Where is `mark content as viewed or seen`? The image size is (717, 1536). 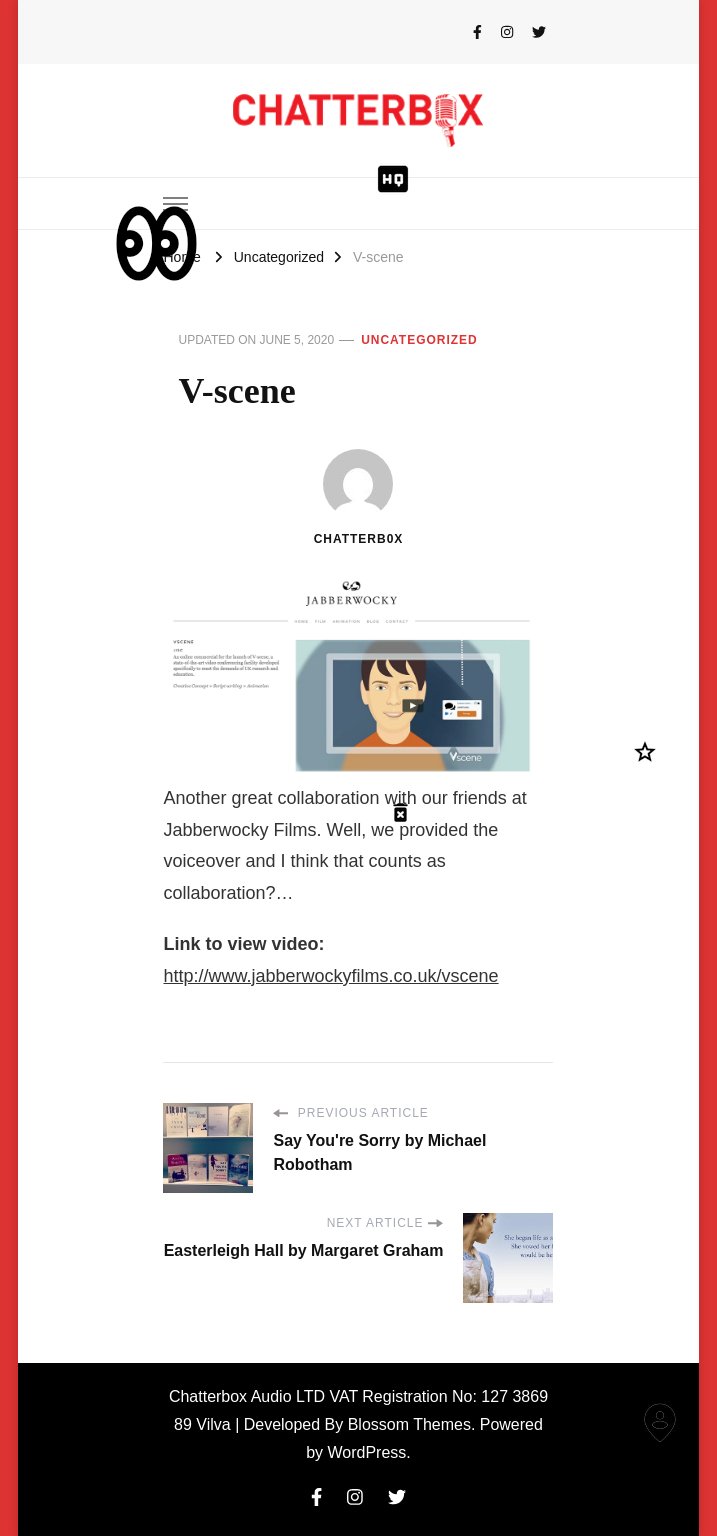 mark content as viewed or seen is located at coordinates (156, 243).